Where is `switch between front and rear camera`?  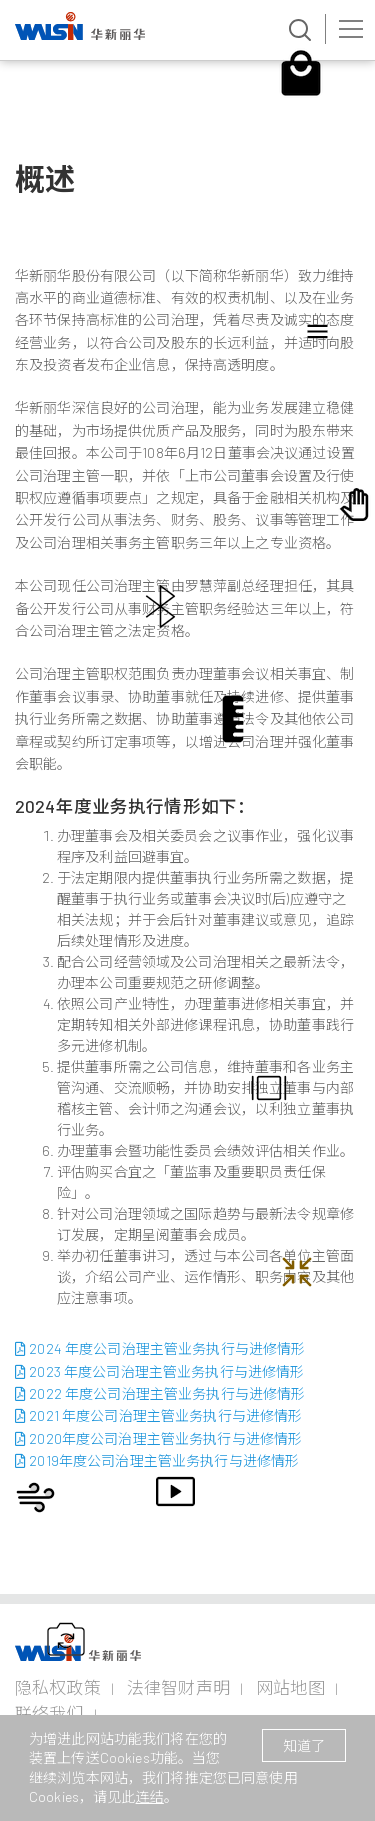 switch between front and rear camera is located at coordinates (66, 1640).